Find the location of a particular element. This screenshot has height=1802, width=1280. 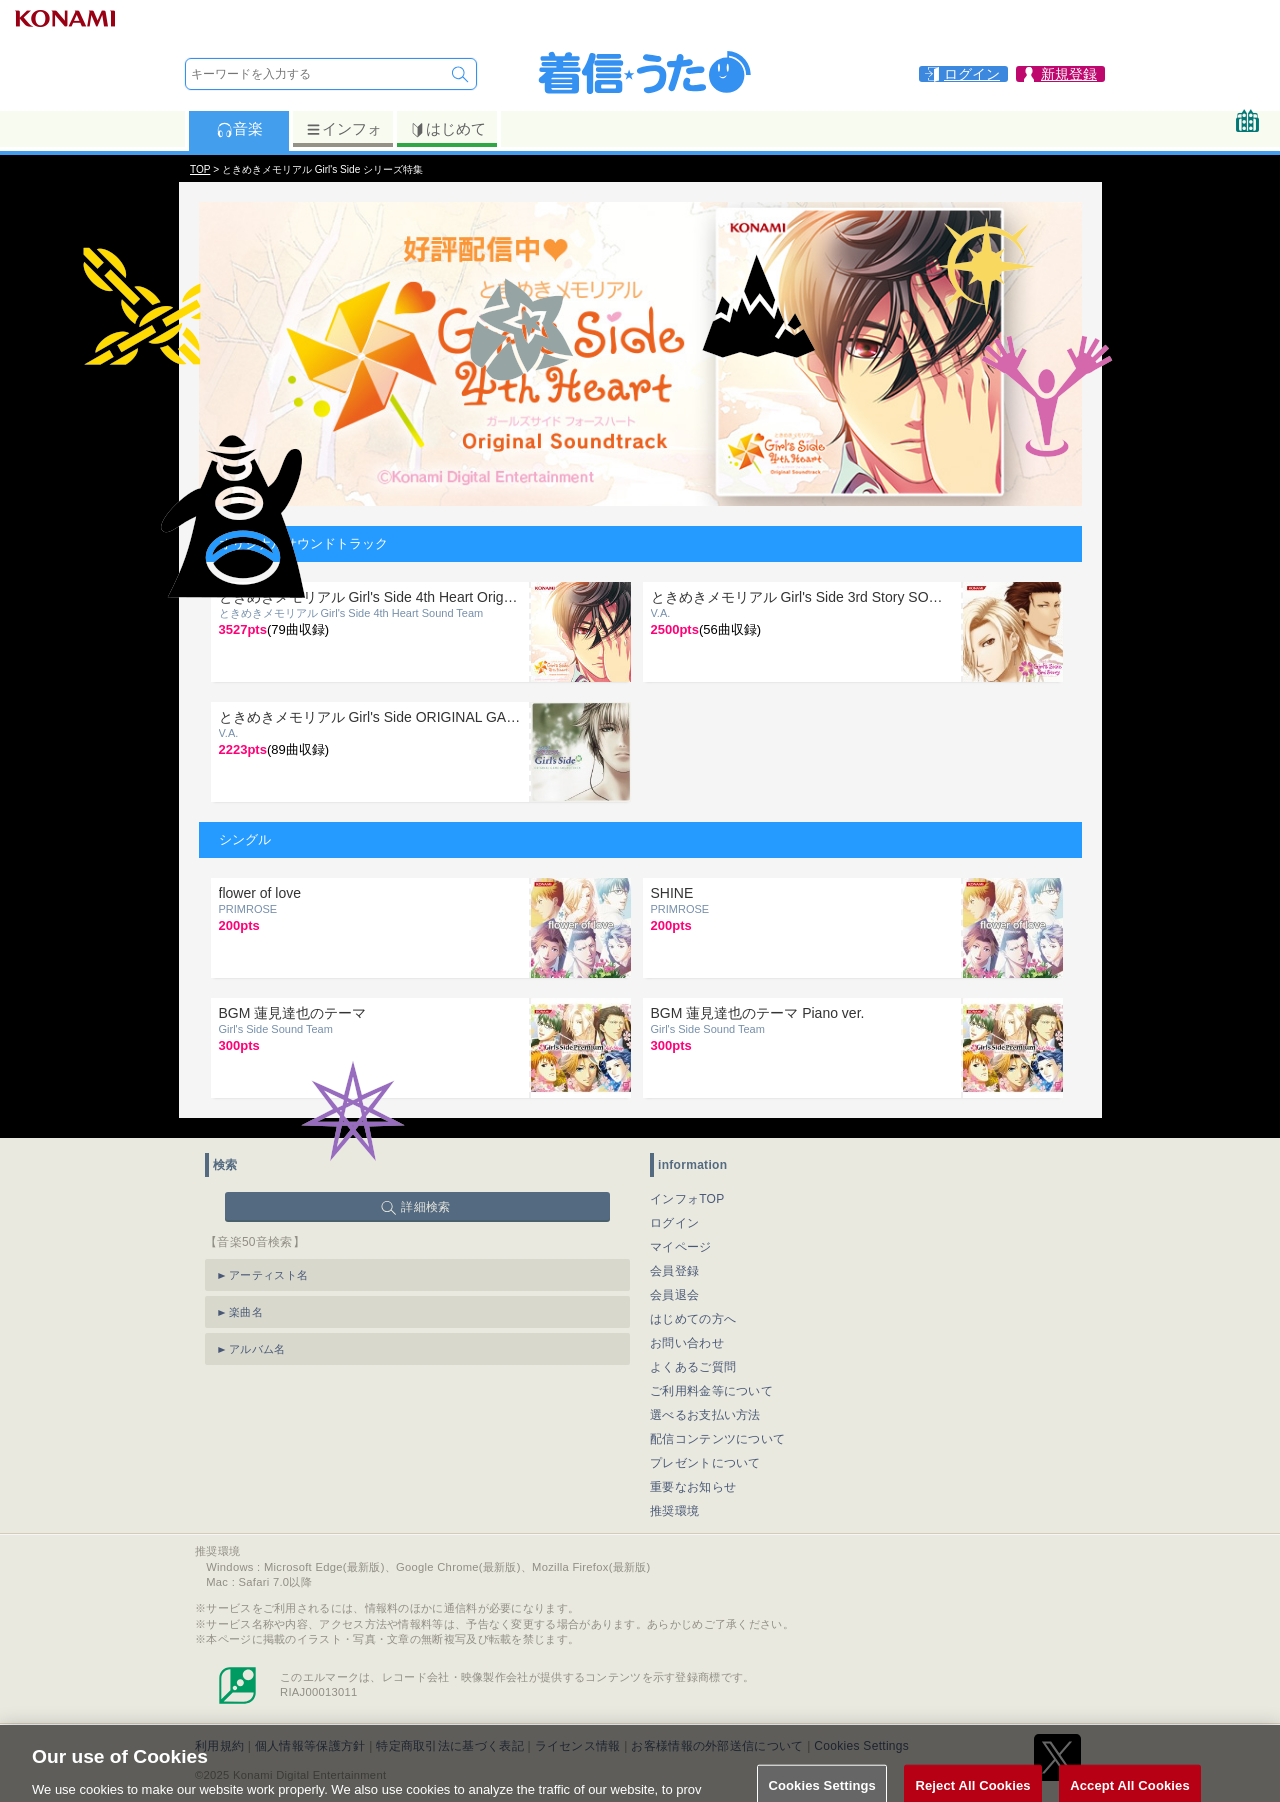

icon representing a tentacle creature or monster in a game is located at coordinates (235, 514).